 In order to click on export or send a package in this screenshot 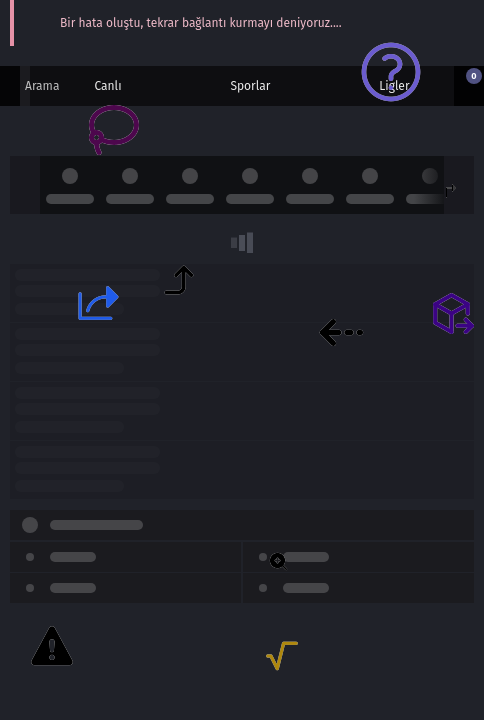, I will do `click(451, 313)`.